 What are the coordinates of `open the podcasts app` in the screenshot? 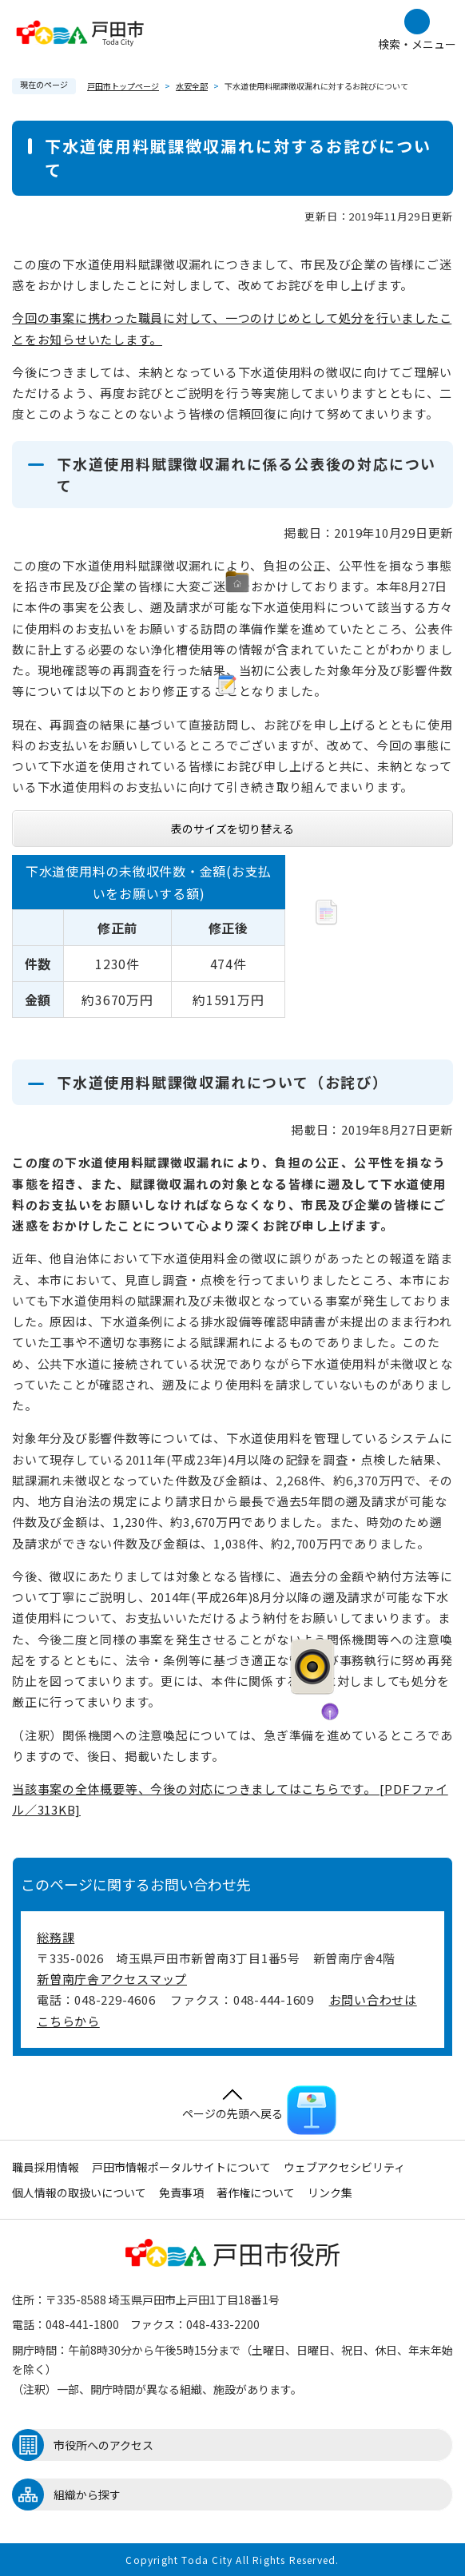 It's located at (330, 1711).